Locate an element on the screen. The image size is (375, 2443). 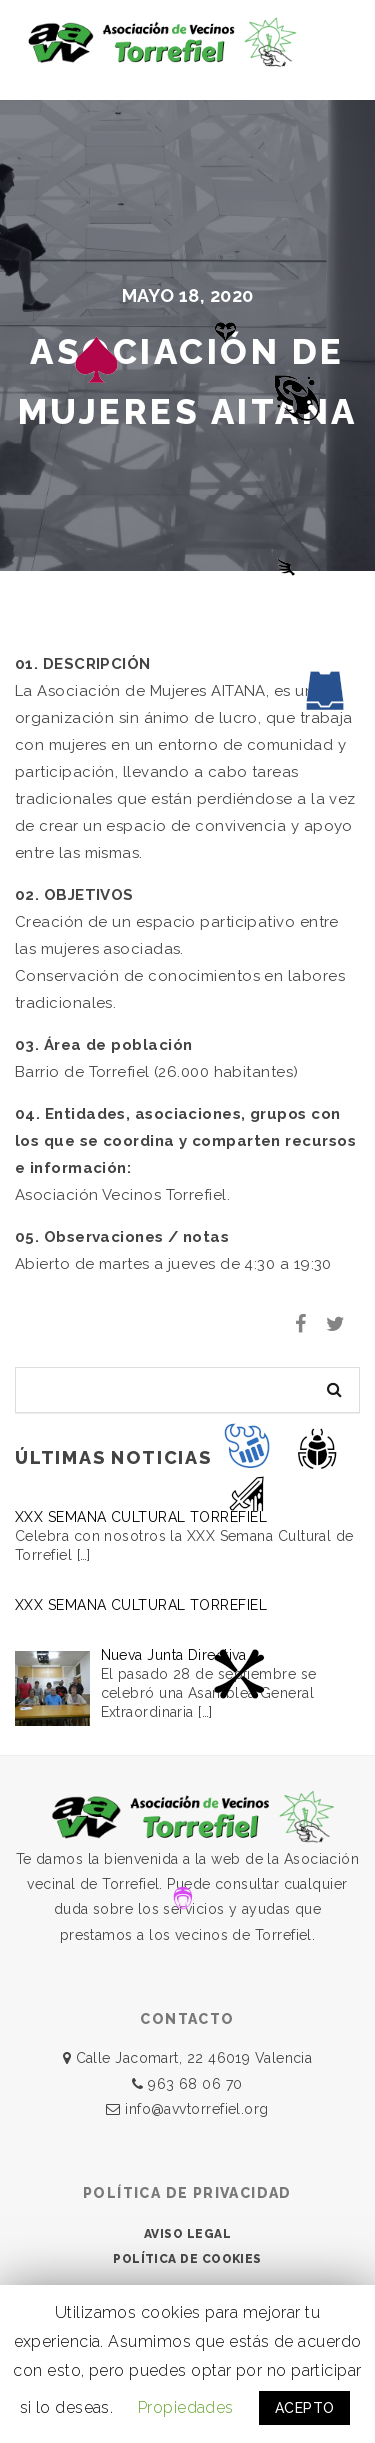
centaur or mythical creature health indicator is located at coordinates (225, 332).